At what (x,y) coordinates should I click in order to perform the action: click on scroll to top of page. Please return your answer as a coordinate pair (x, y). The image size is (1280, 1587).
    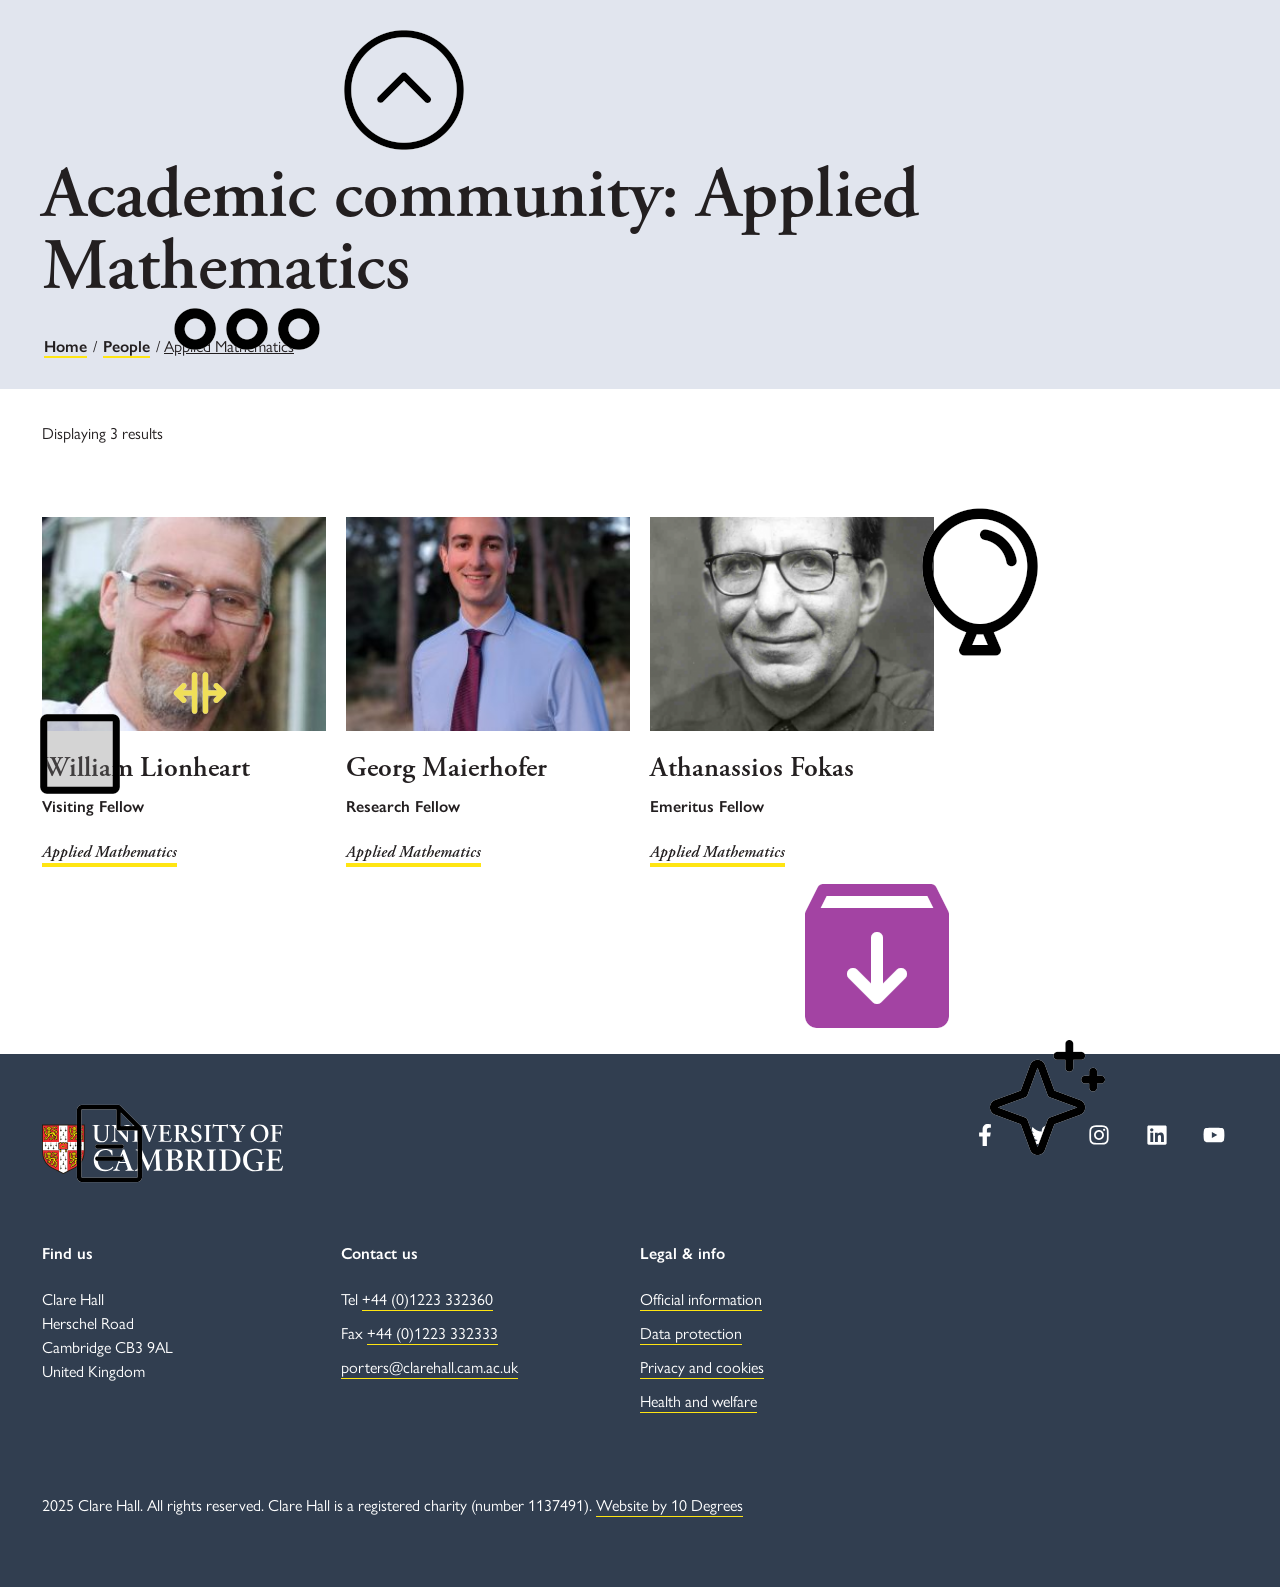
    Looking at the image, I should click on (404, 90).